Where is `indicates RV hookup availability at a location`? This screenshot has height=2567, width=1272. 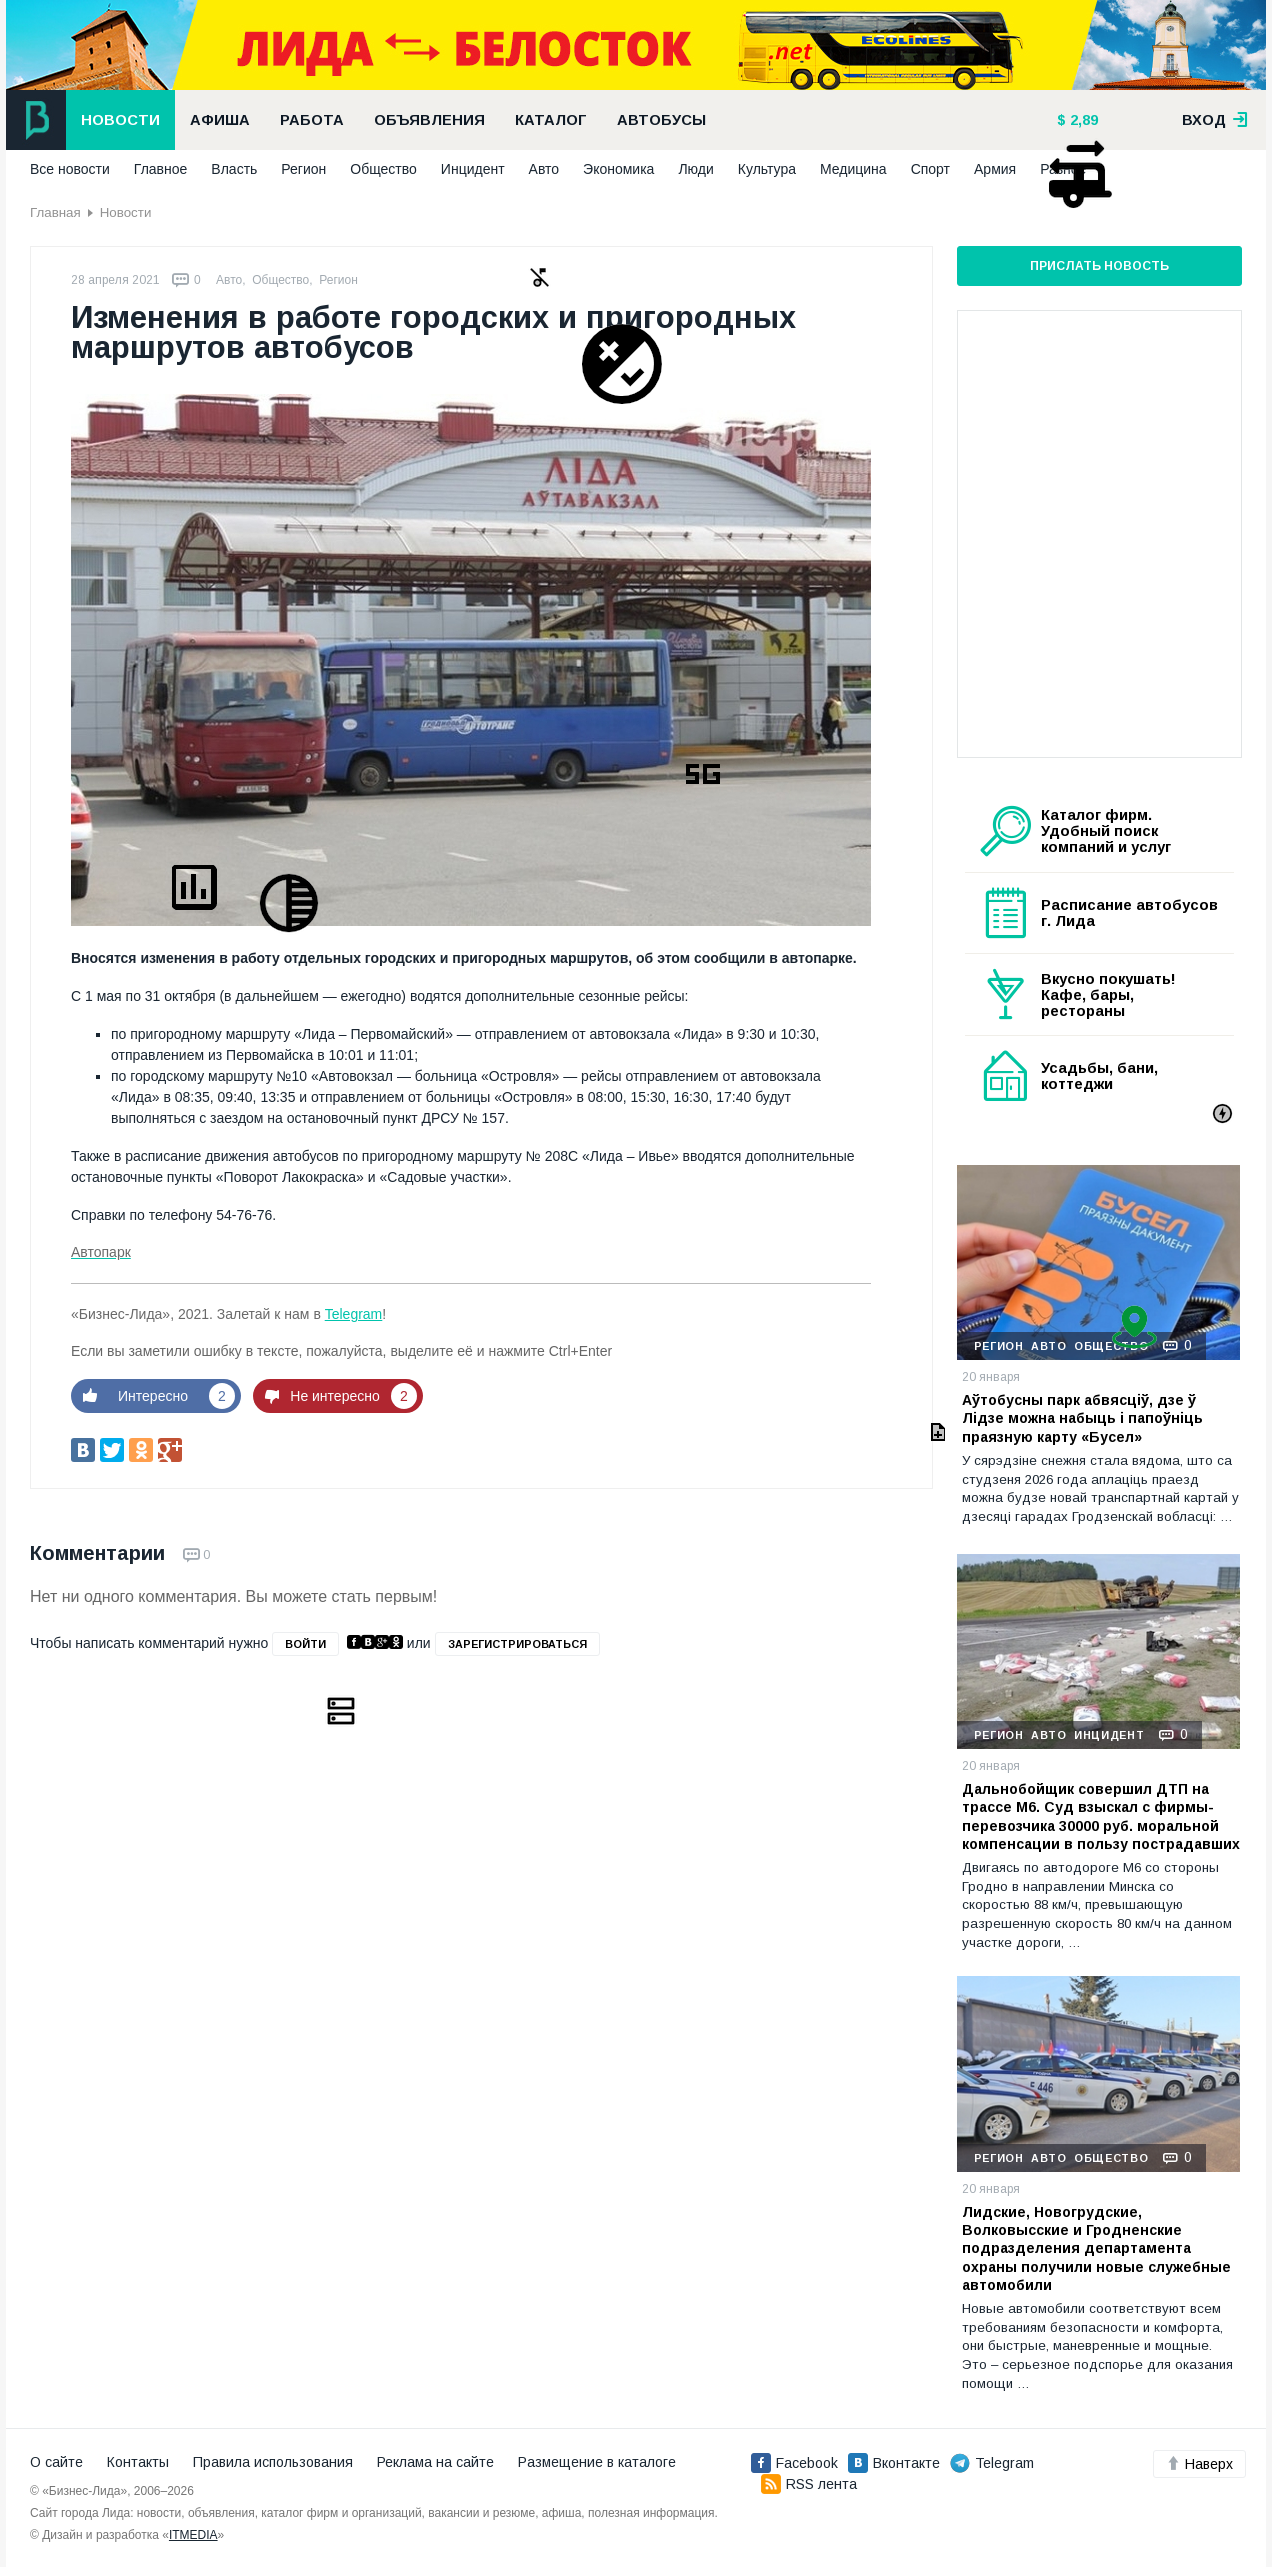 indicates RV hookup availability at a location is located at coordinates (1077, 173).